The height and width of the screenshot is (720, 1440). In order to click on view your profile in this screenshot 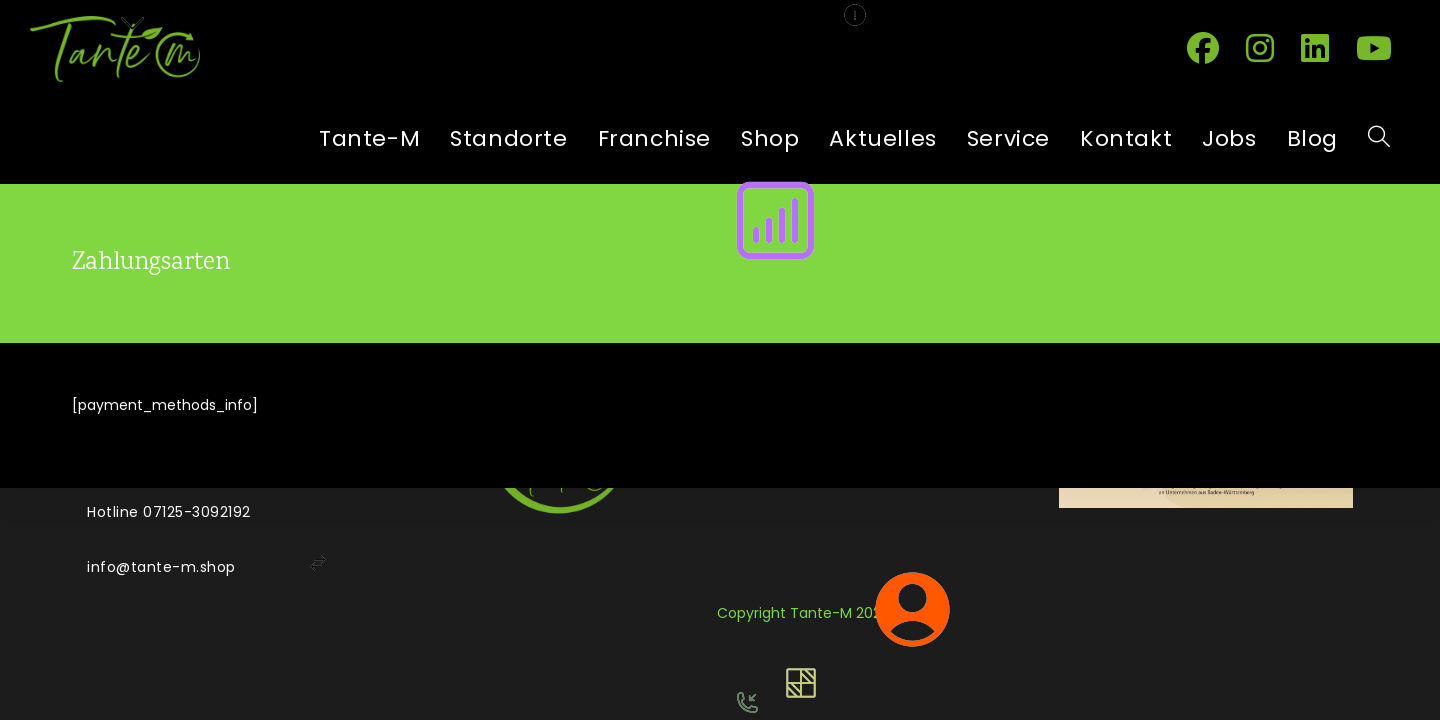, I will do `click(912, 609)`.